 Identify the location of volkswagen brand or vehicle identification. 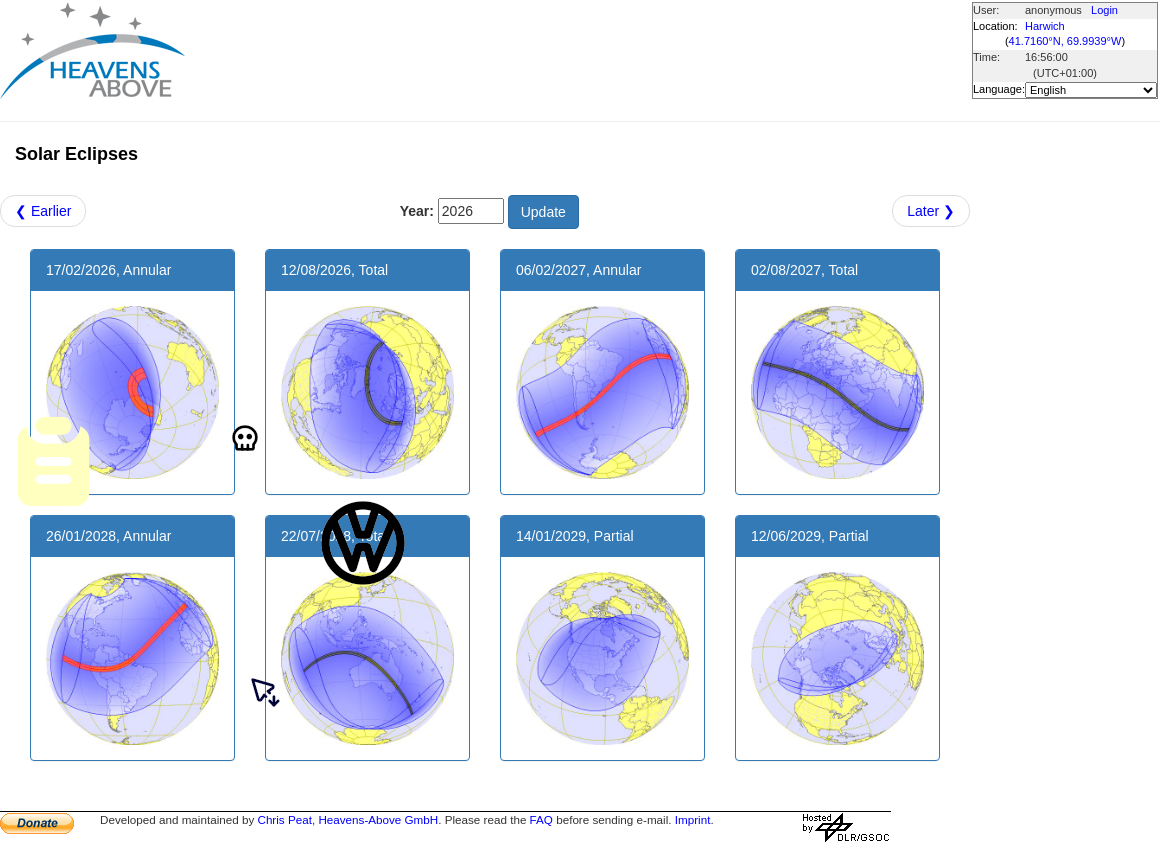
(363, 543).